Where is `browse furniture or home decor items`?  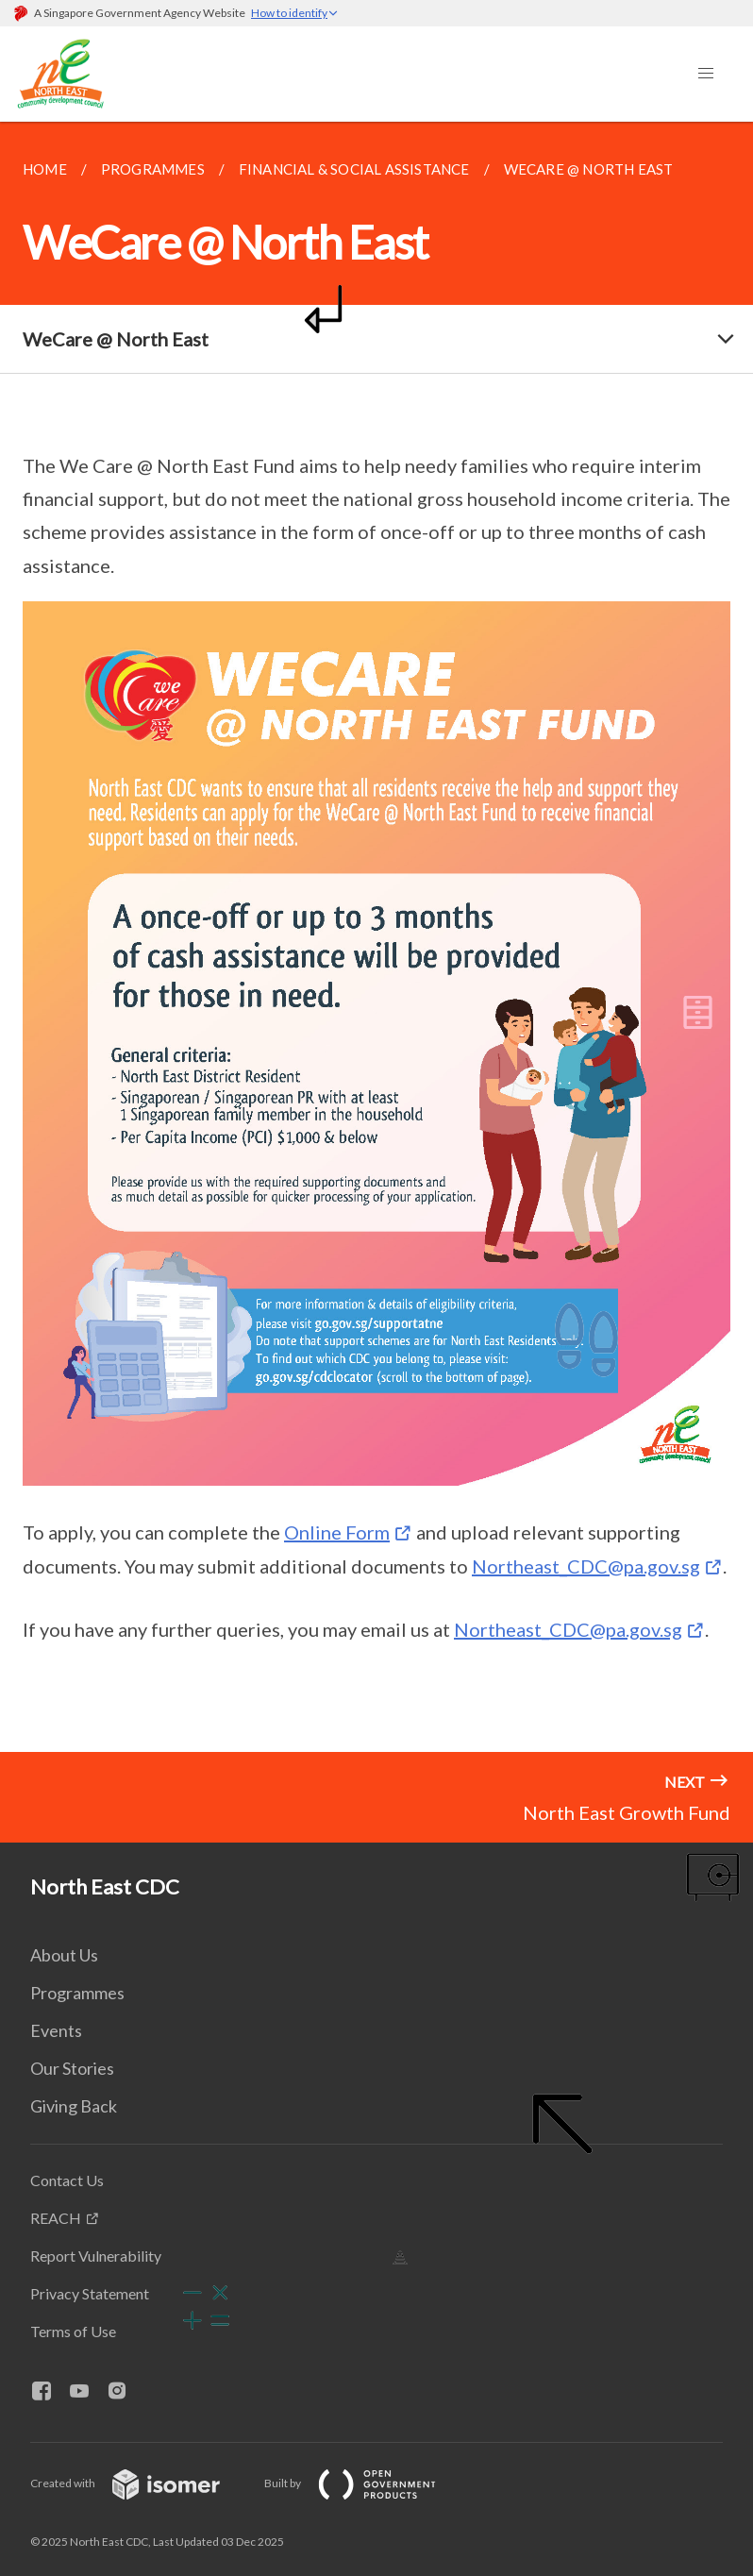
browse furniture or home decor items is located at coordinates (697, 1012).